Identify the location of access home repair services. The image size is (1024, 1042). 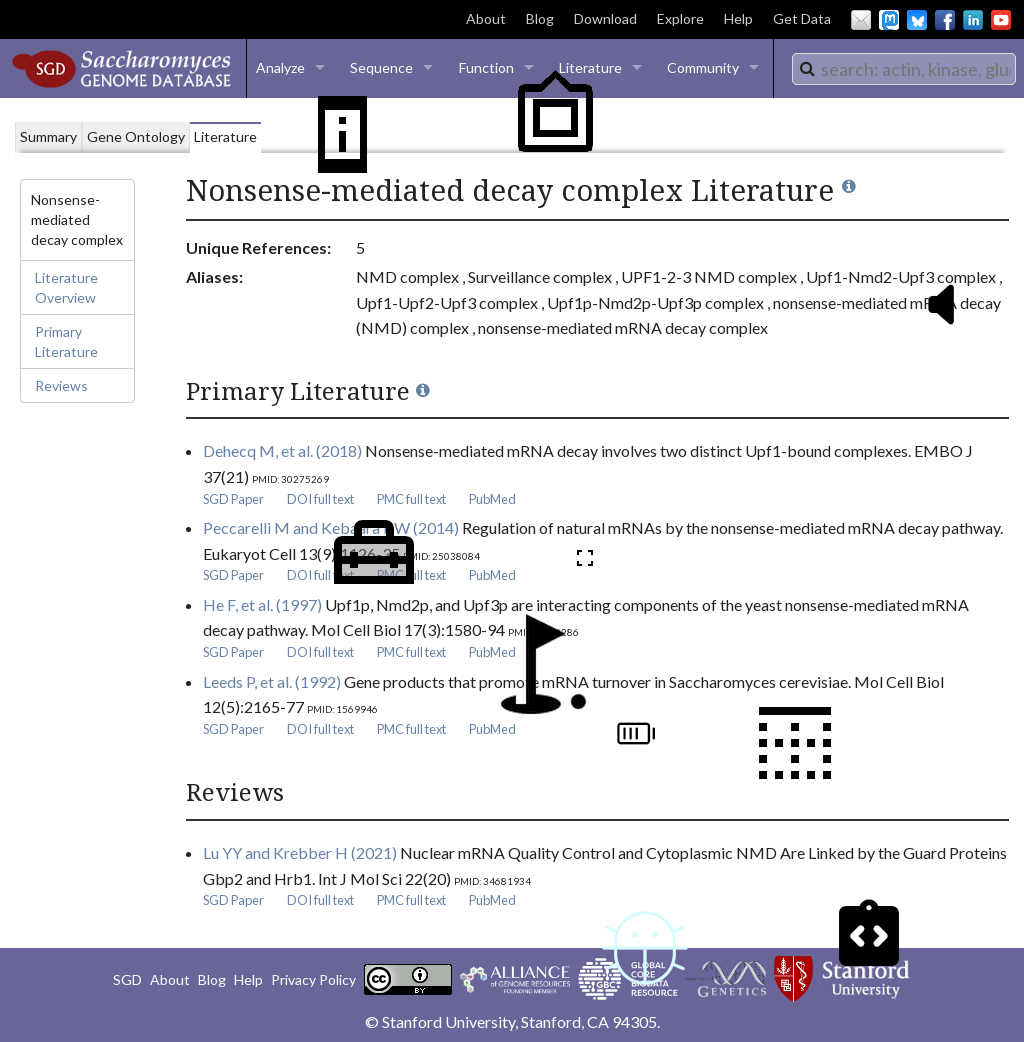
(374, 552).